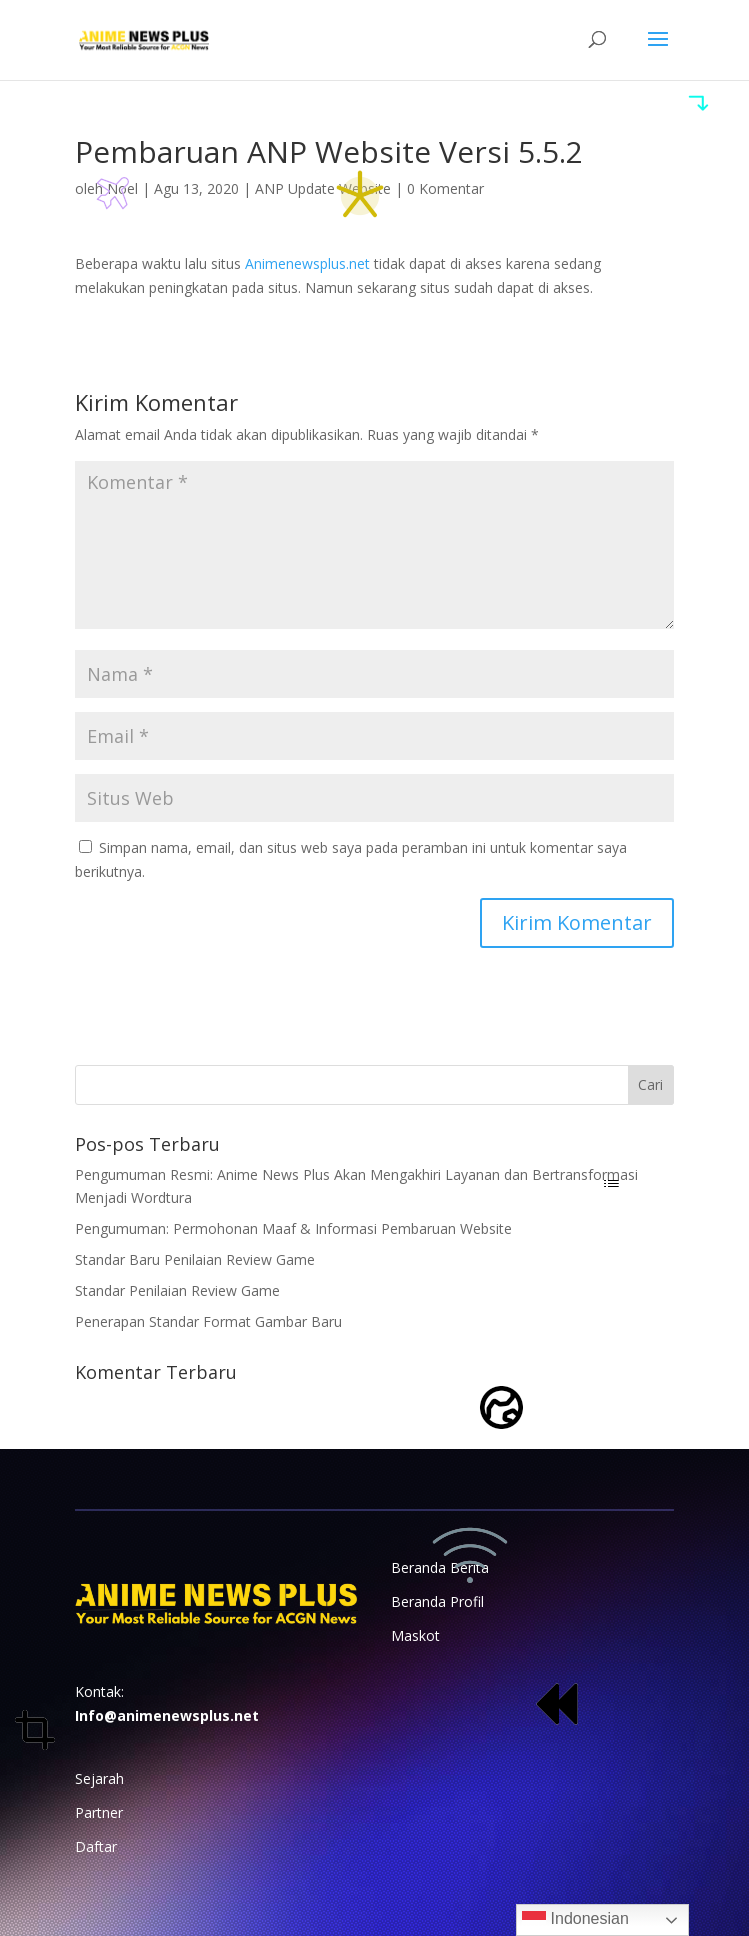  What do you see at coordinates (501, 1407) in the screenshot?
I see `switch to international or global settings` at bounding box center [501, 1407].